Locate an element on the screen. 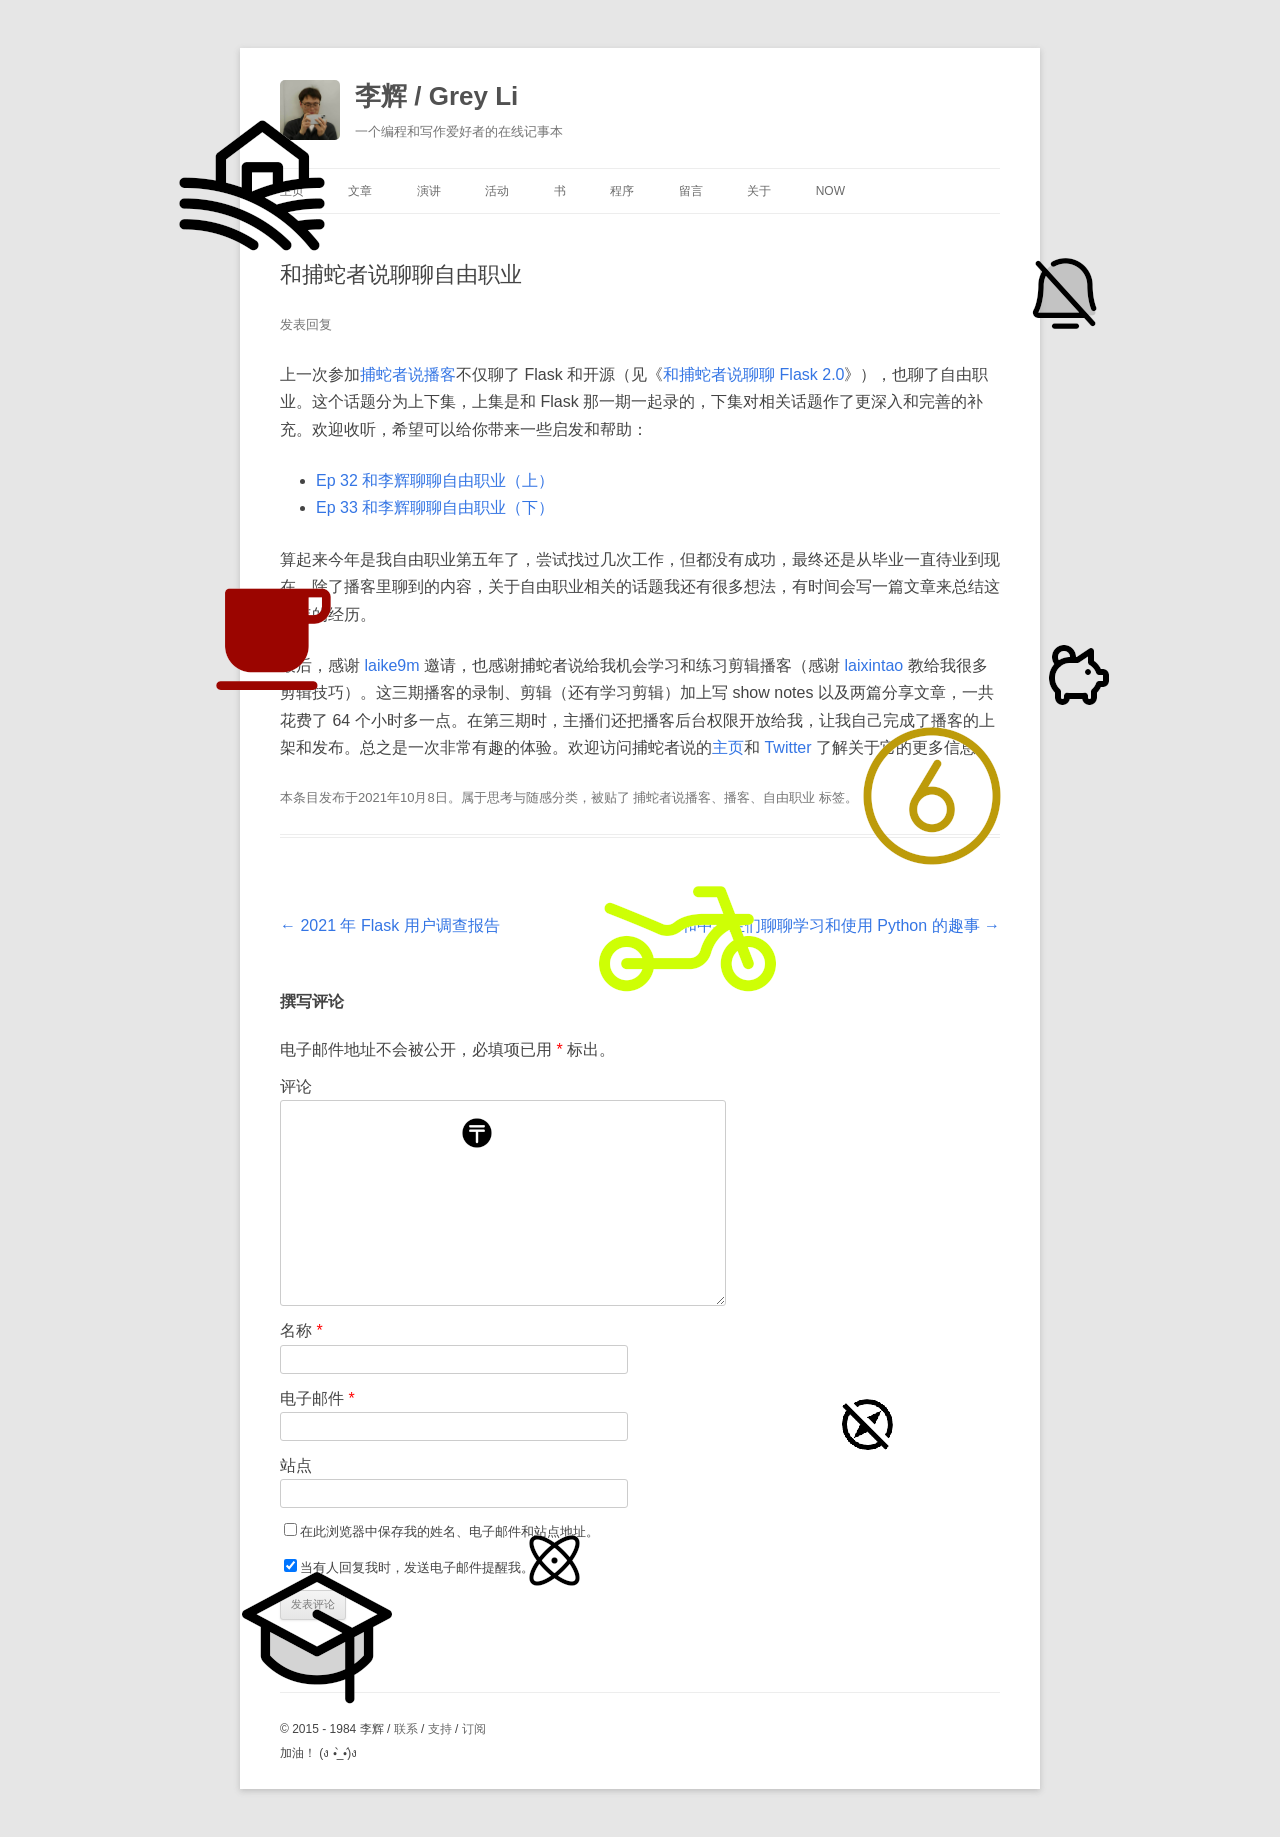 This screenshot has width=1280, height=1837. indicates step six in a numbered sequence is located at coordinates (932, 796).